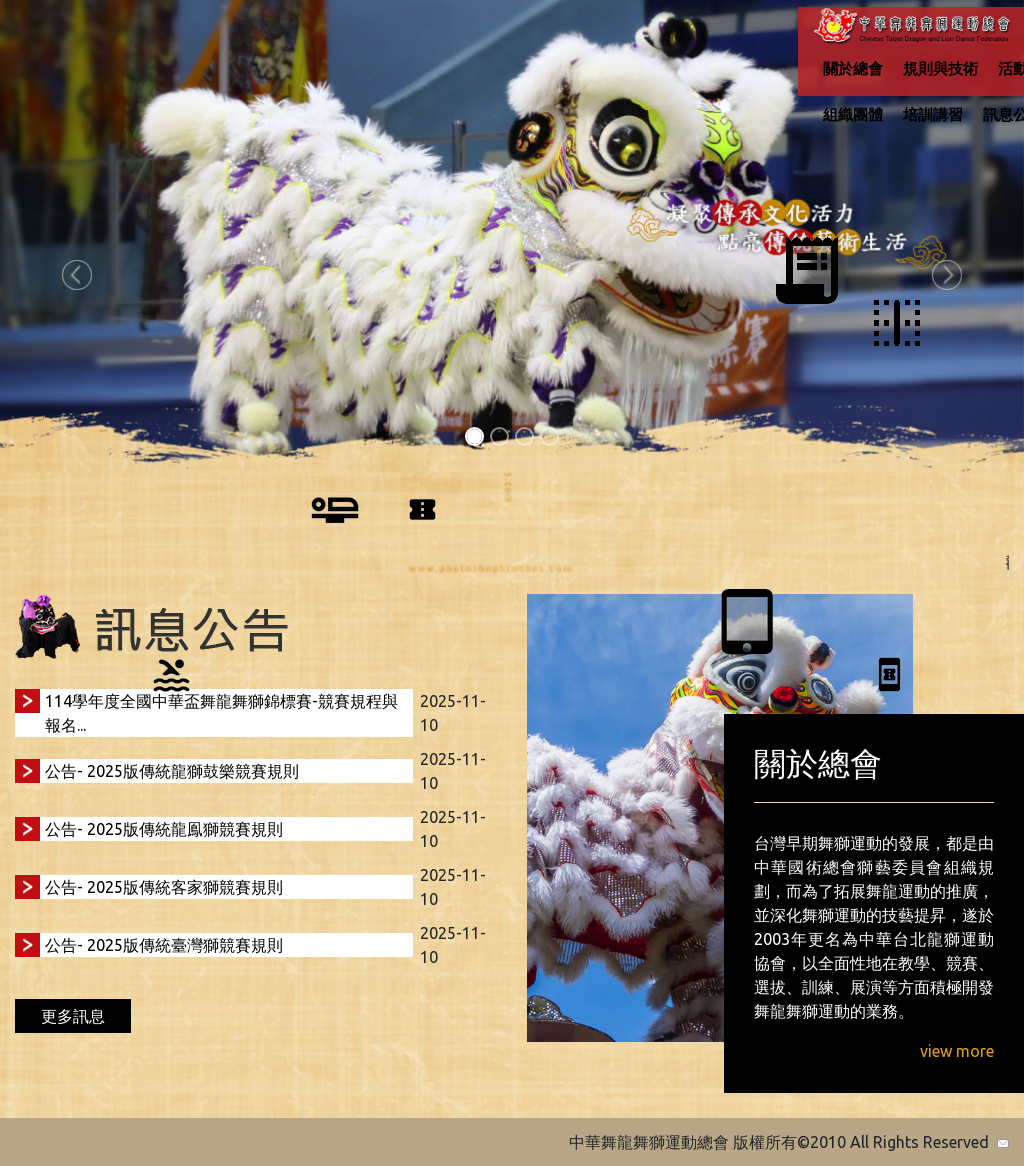 Image resolution: width=1024 pixels, height=1166 pixels. I want to click on view your tickets or passes, so click(422, 509).